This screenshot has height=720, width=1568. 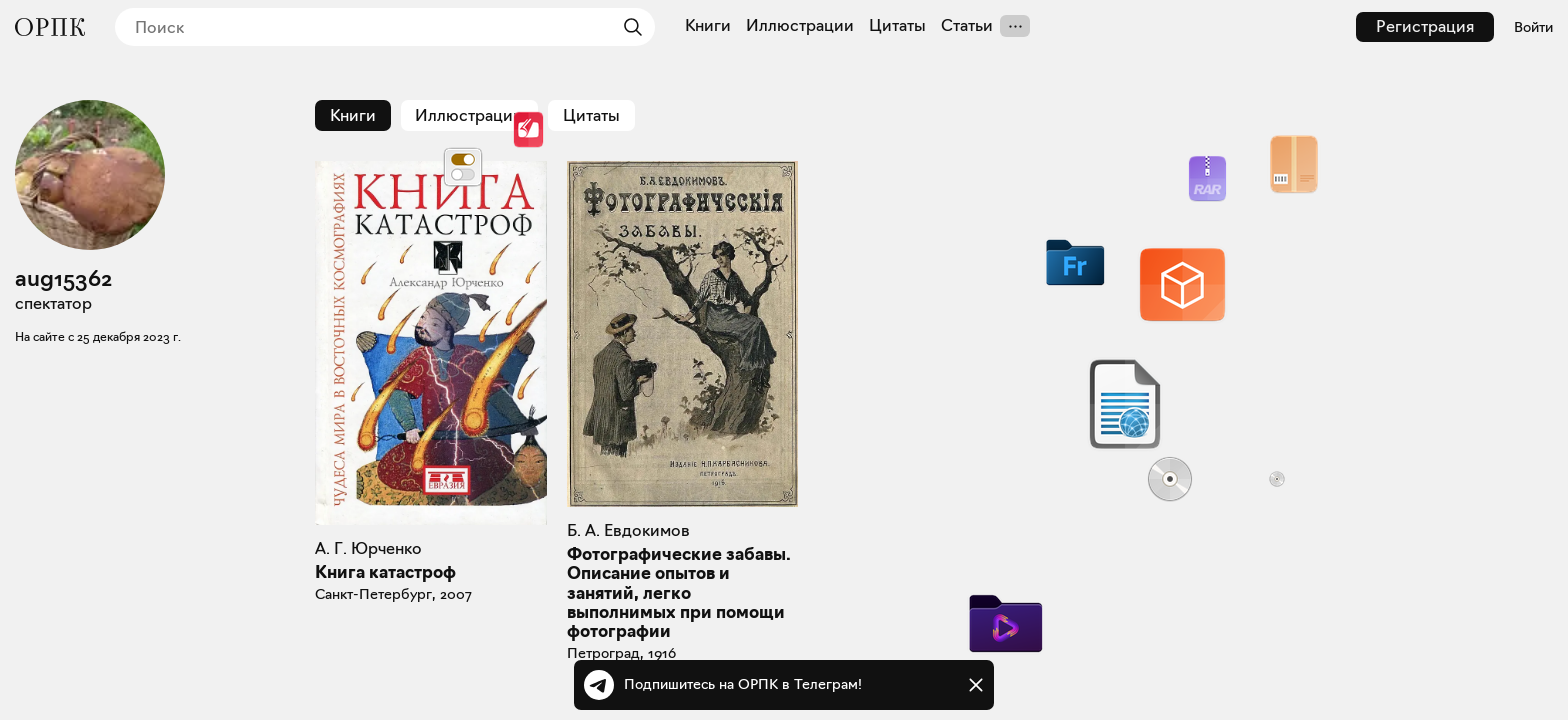 I want to click on open a web document file, so click(x=1125, y=404).